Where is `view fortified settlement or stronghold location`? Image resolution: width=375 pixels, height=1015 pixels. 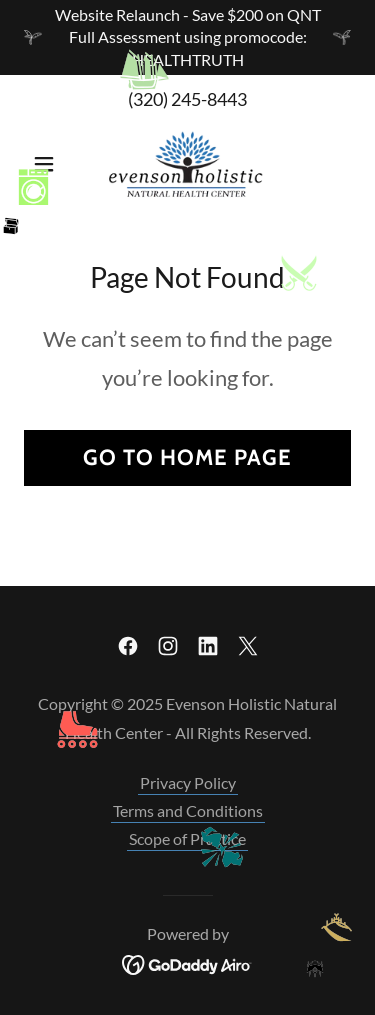 view fortified settlement or stronghold location is located at coordinates (336, 926).